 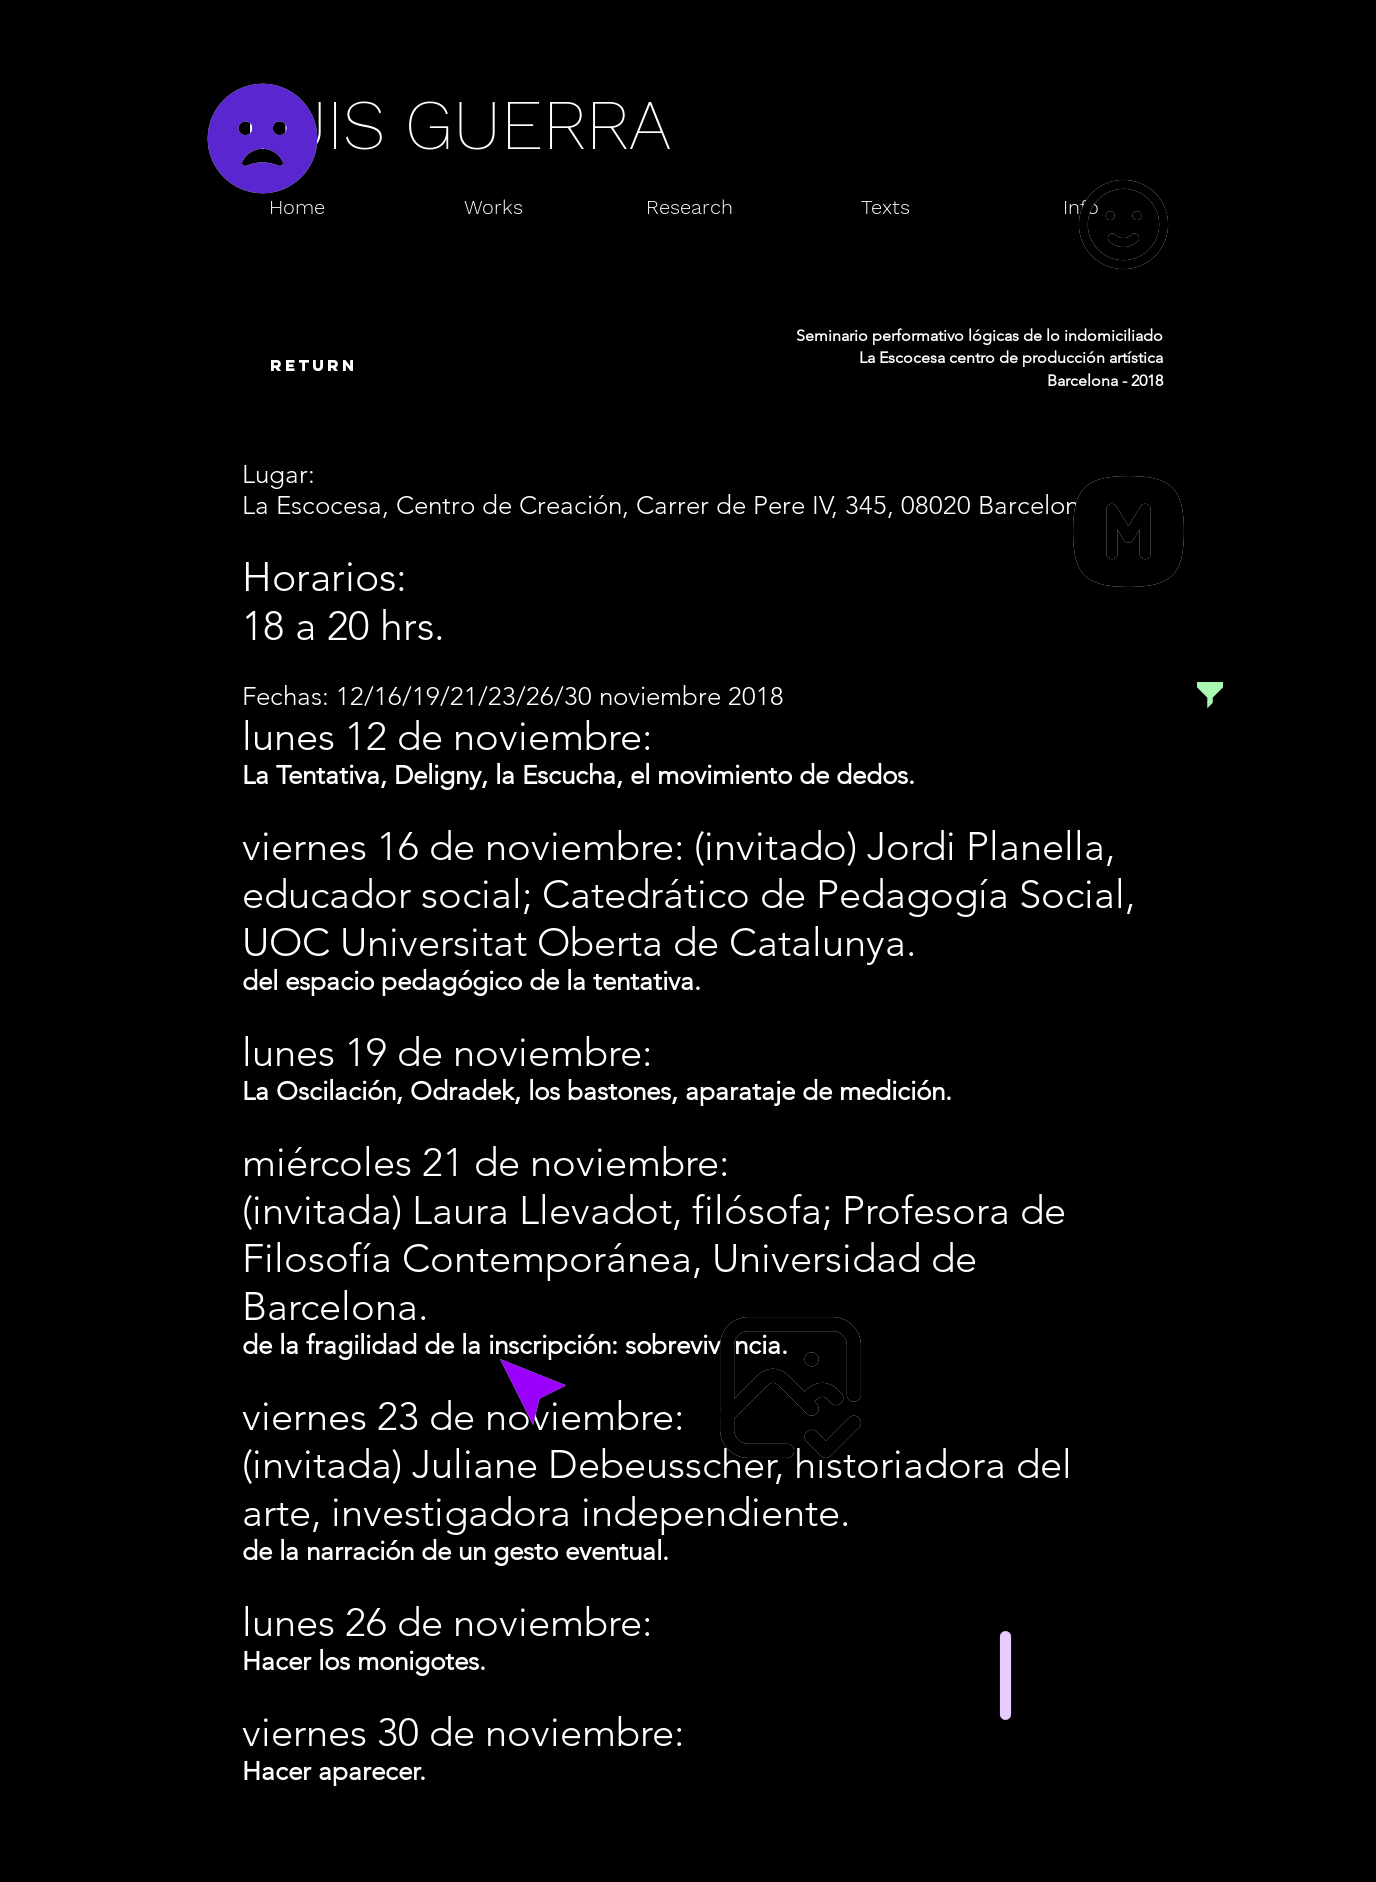 What do you see at coordinates (1210, 695) in the screenshot?
I see `filter or sort content` at bounding box center [1210, 695].